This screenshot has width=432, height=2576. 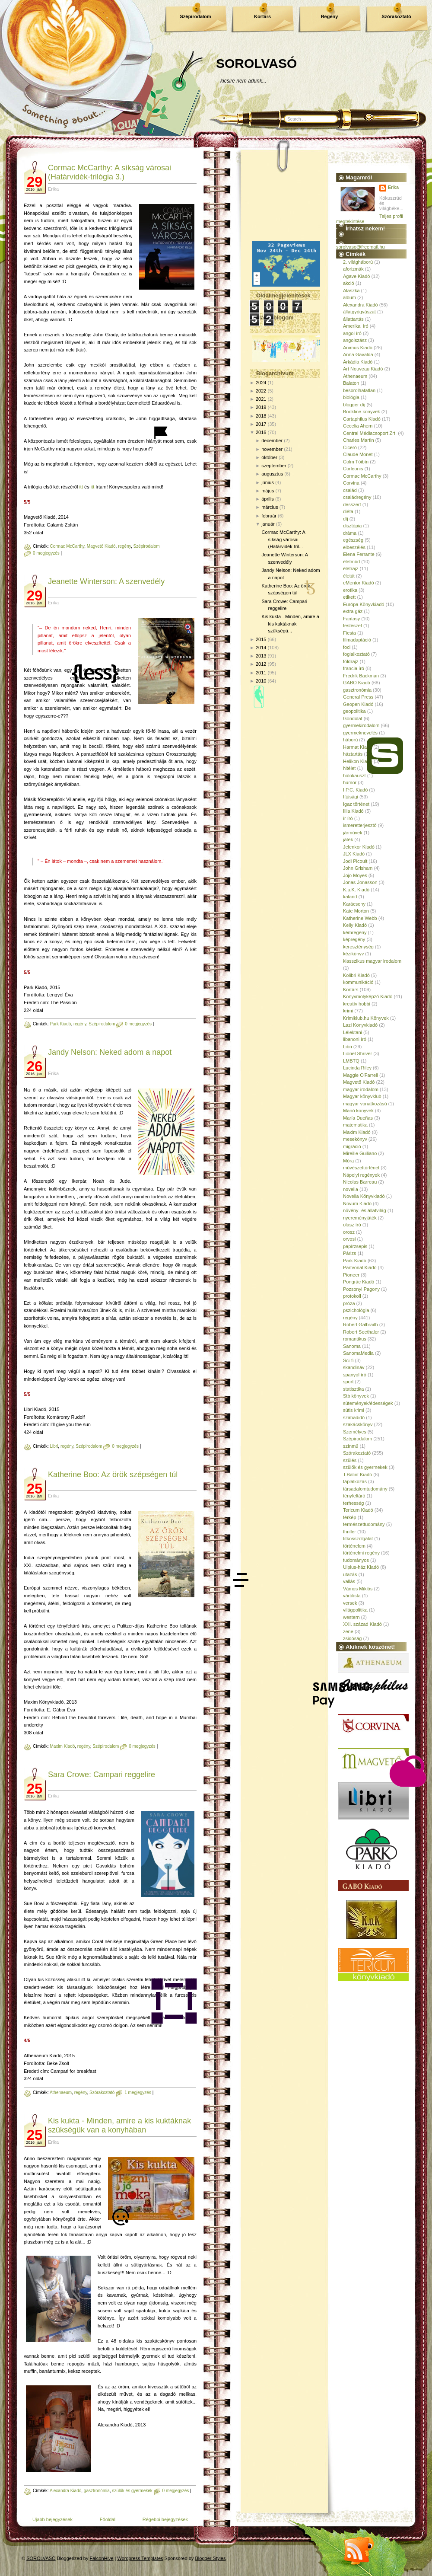 What do you see at coordinates (259, 697) in the screenshot?
I see `open the NBA app` at bounding box center [259, 697].